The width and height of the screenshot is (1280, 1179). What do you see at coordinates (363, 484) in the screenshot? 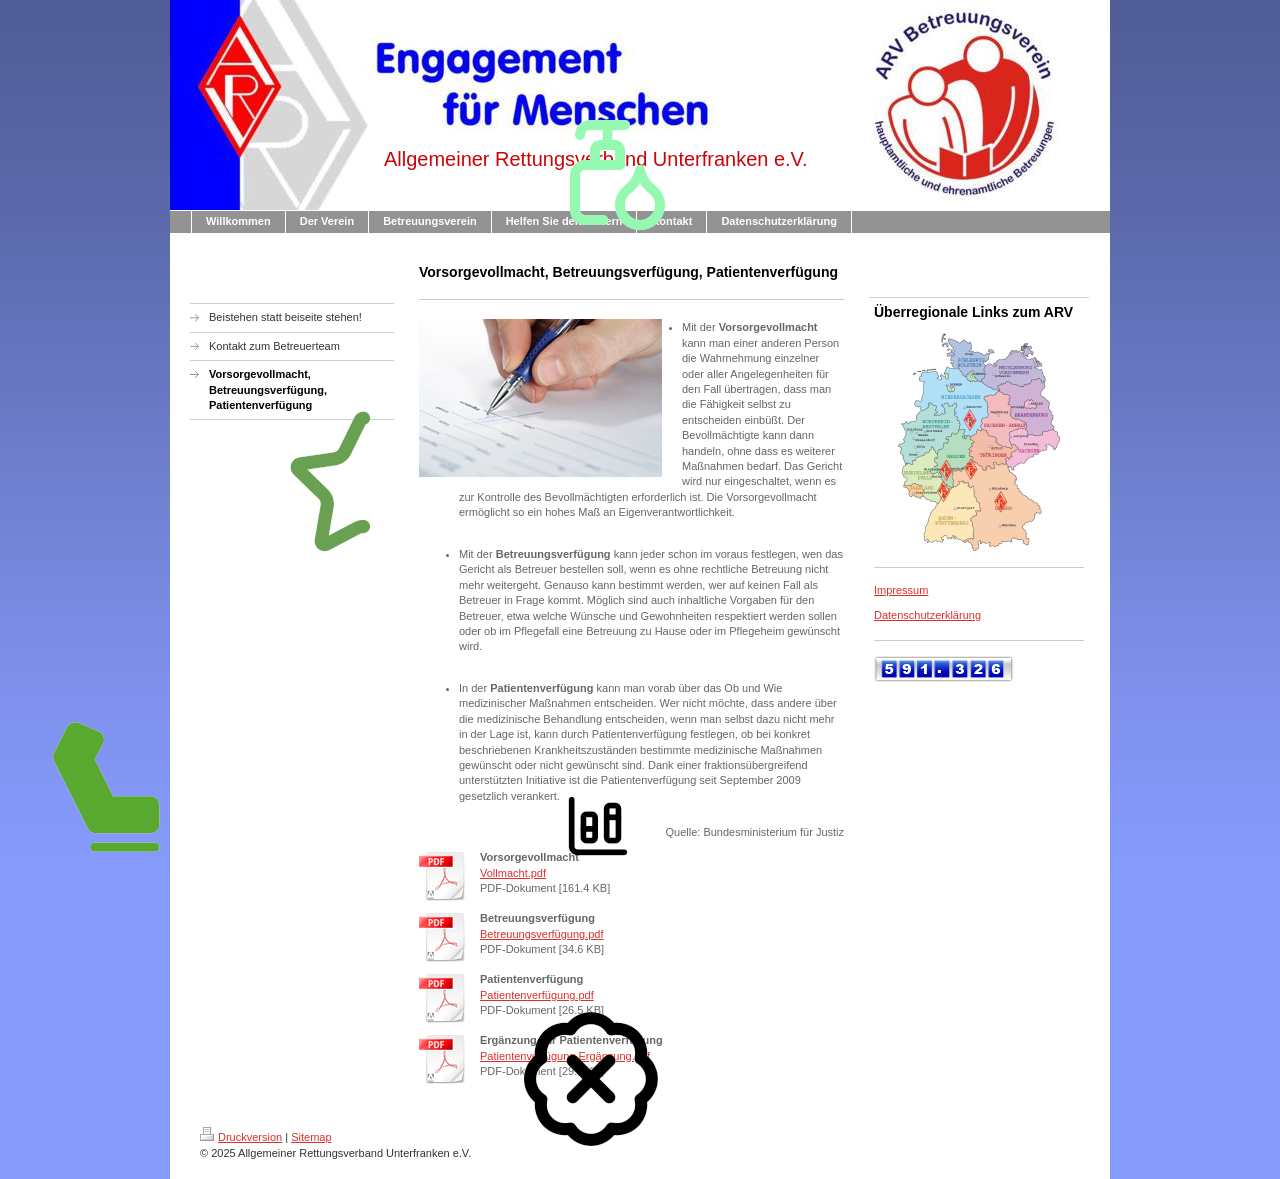
I see `indicates a partial or half-star rating` at bounding box center [363, 484].